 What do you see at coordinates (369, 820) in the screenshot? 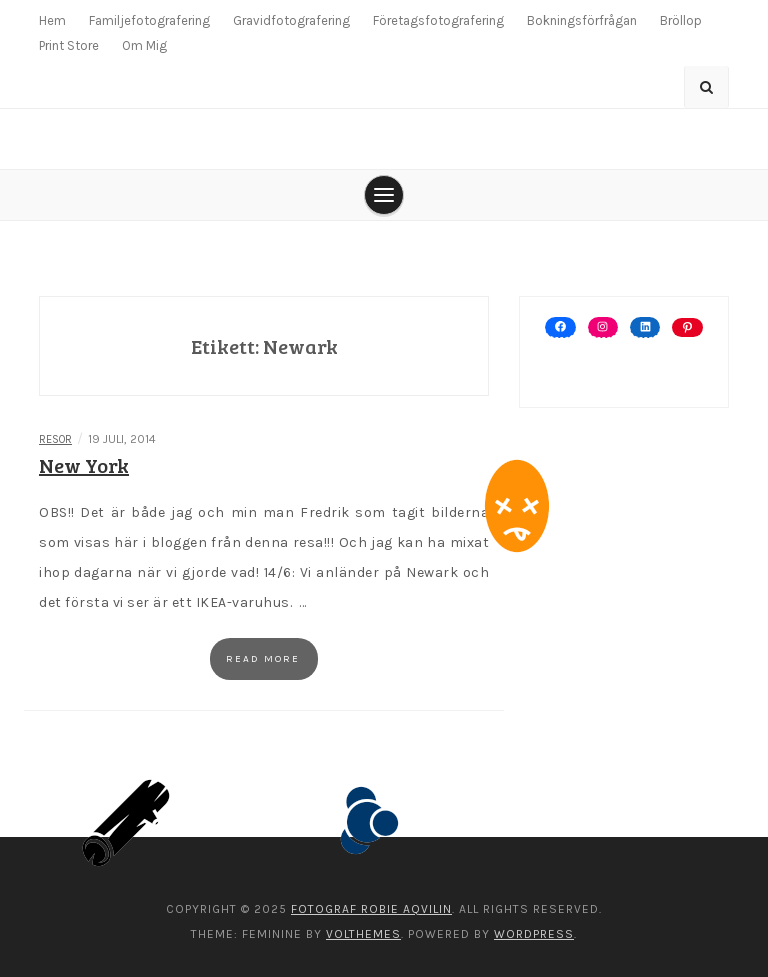
I see `view molecular or chemical information` at bounding box center [369, 820].